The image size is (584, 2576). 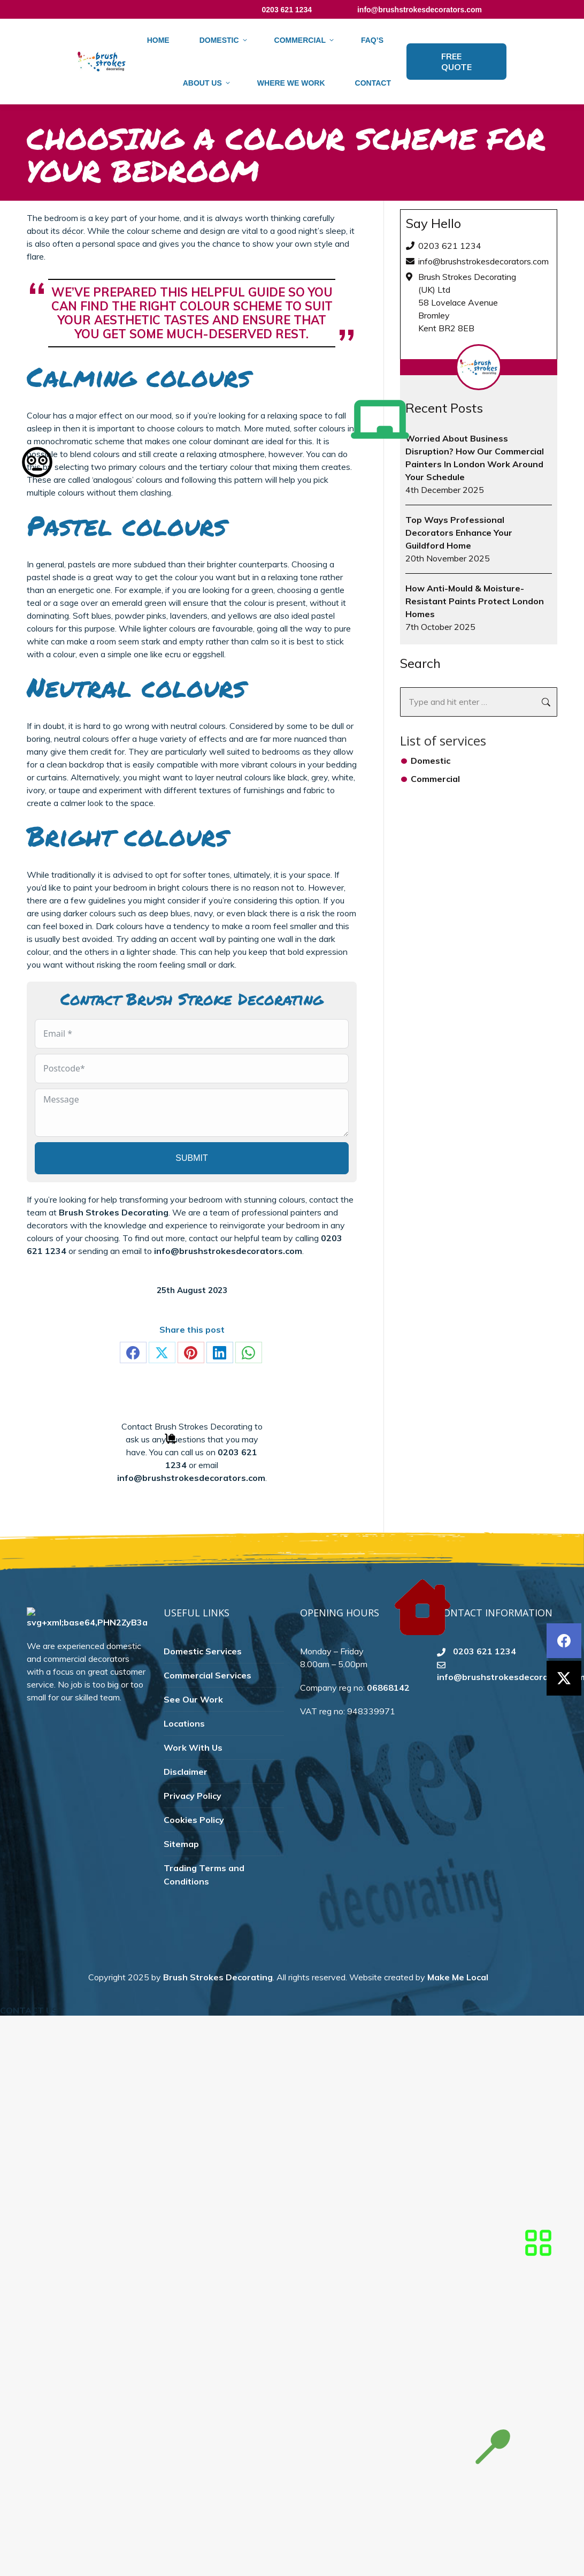 What do you see at coordinates (538, 2243) in the screenshot?
I see `view items in grid layout` at bounding box center [538, 2243].